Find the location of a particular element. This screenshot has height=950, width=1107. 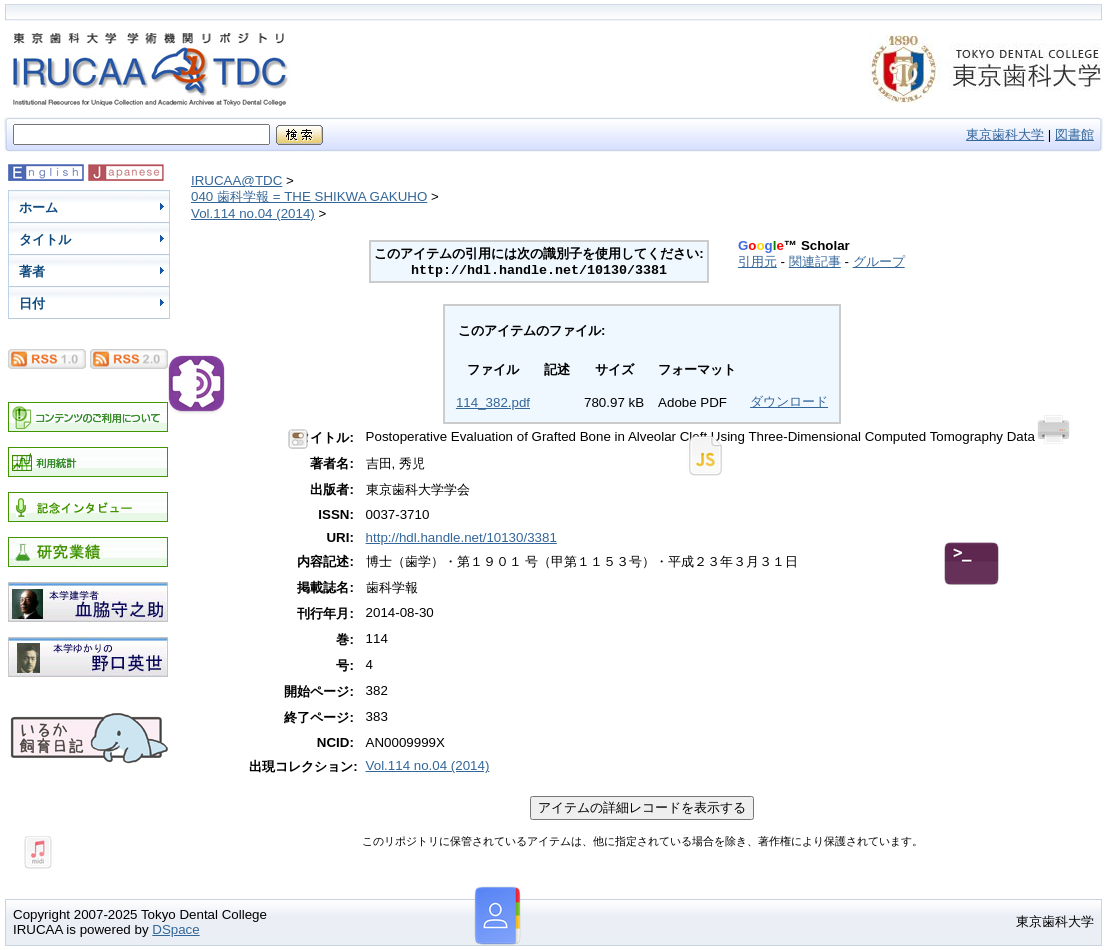

open the terminal application is located at coordinates (971, 563).